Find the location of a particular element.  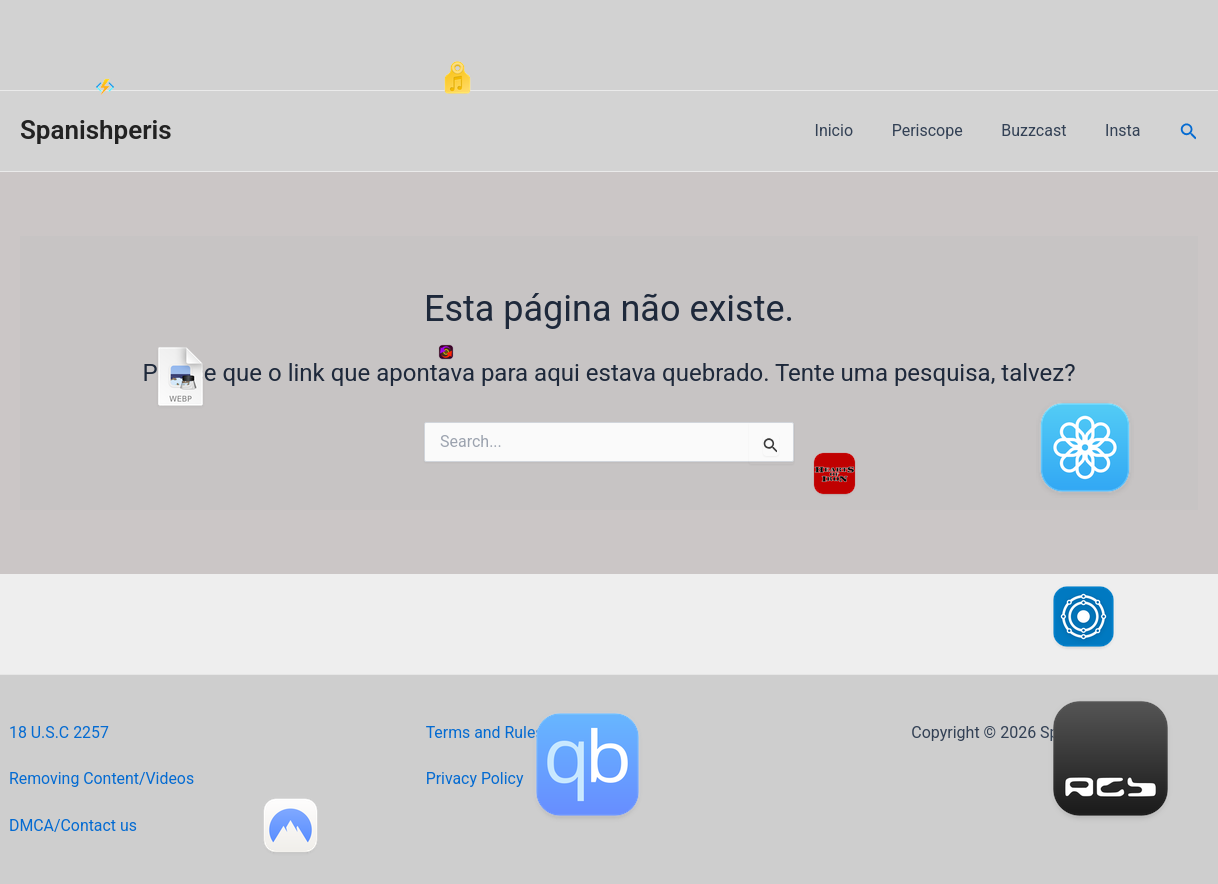

a webp image file is located at coordinates (180, 377).